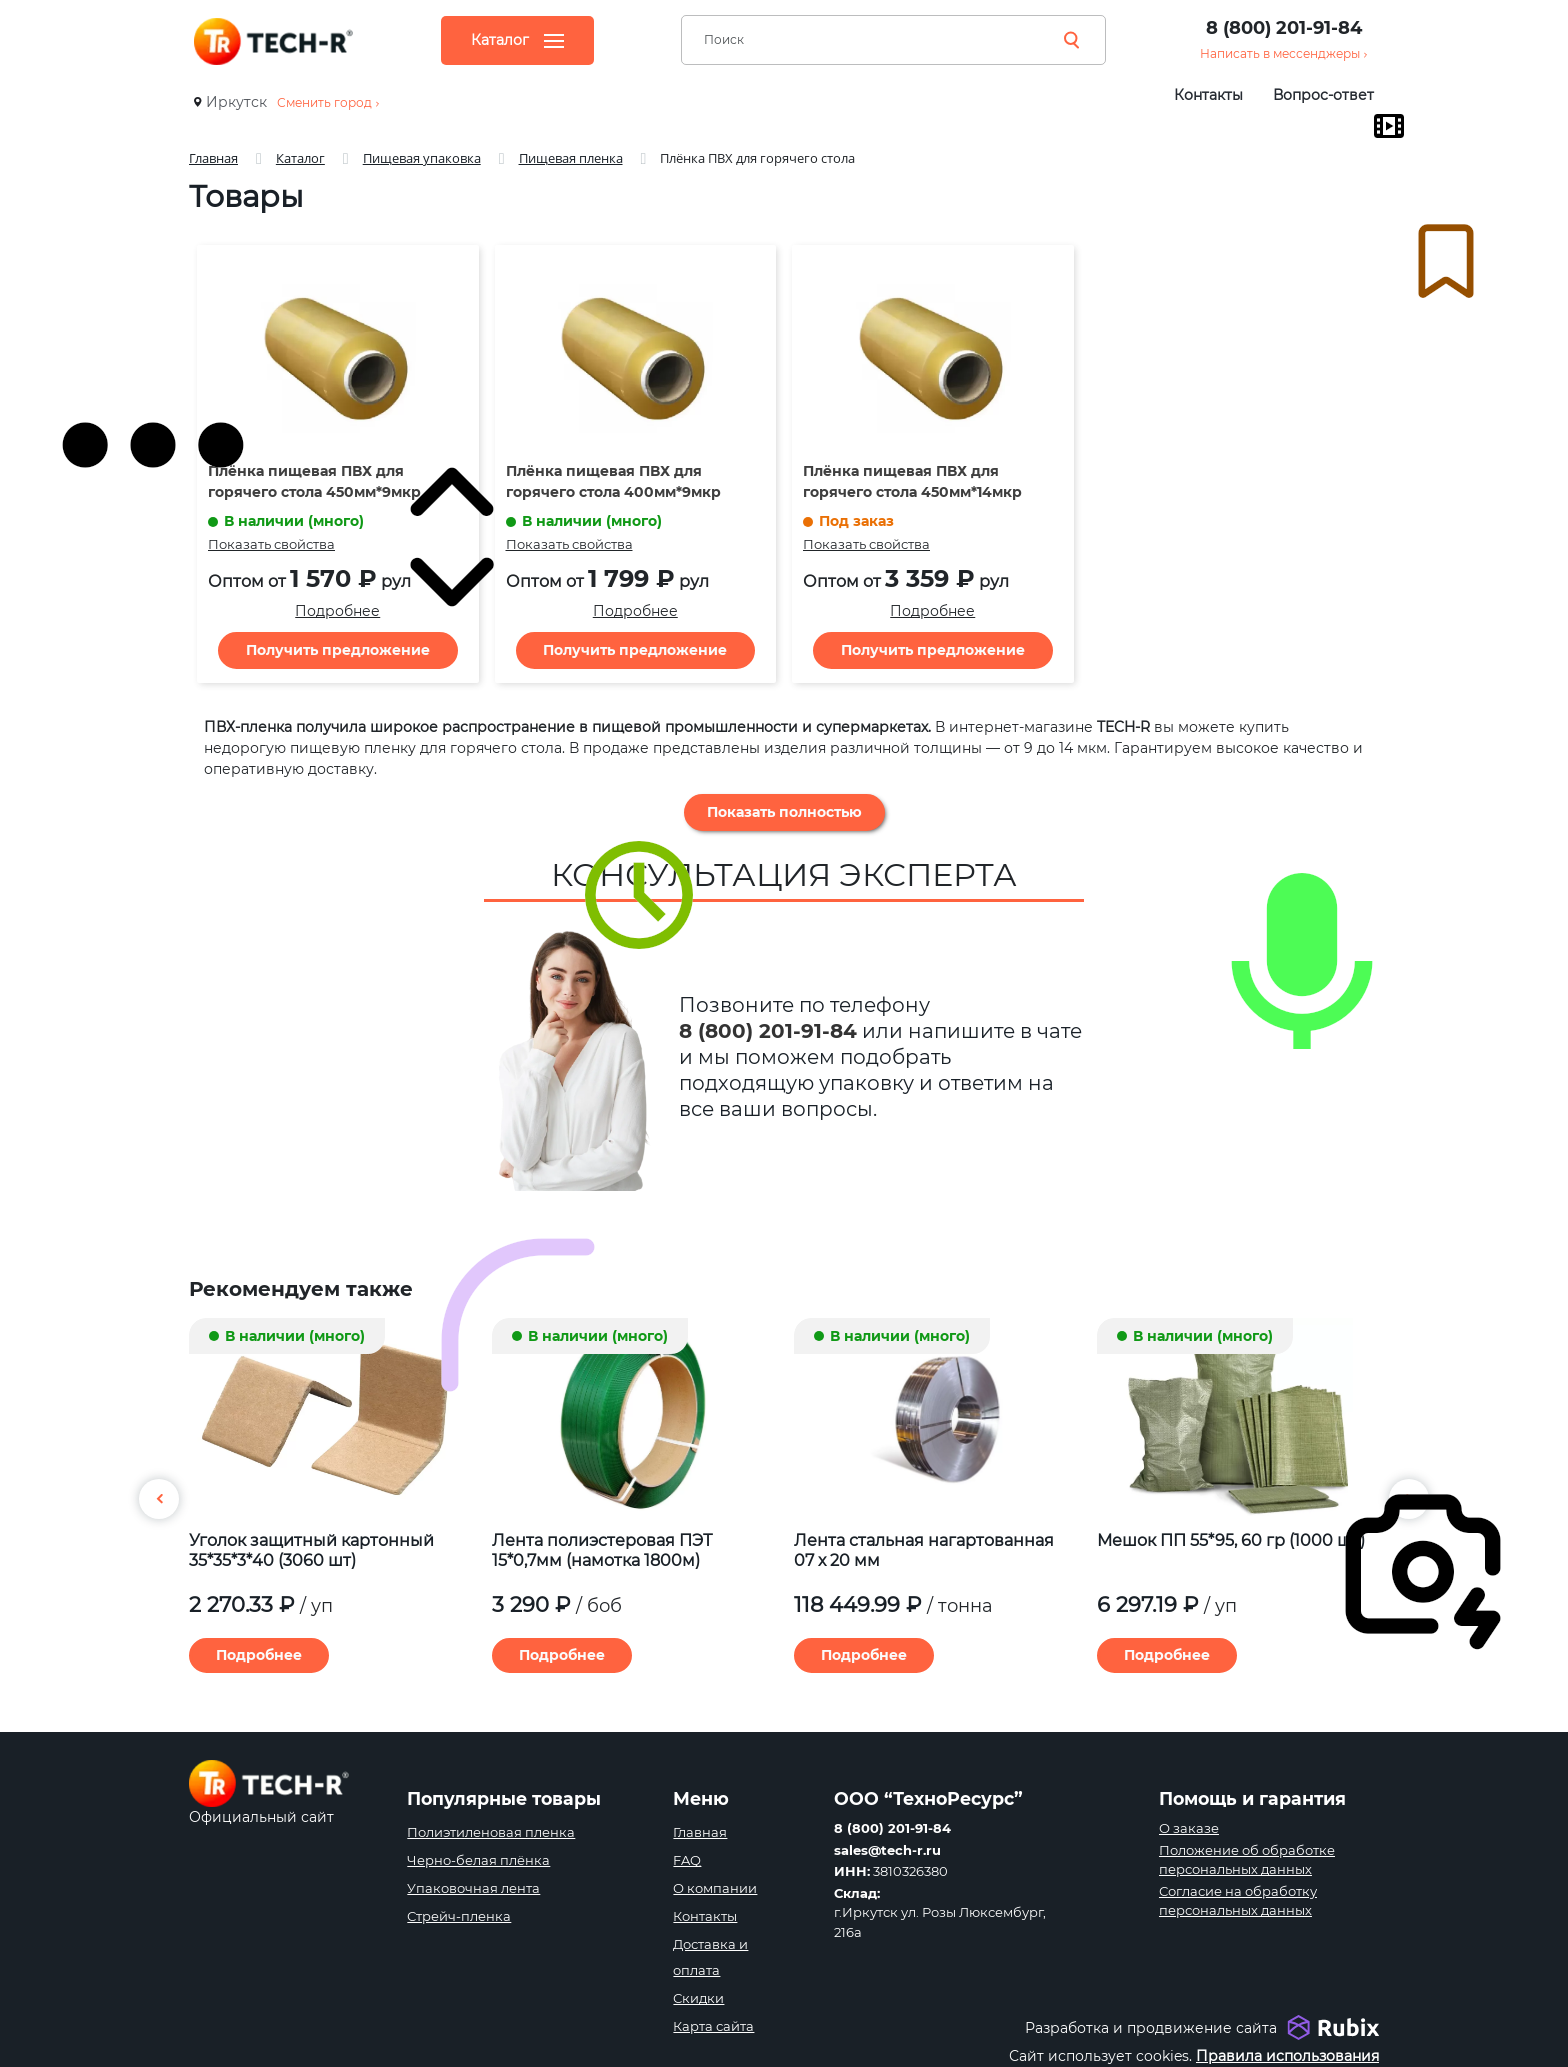  What do you see at coordinates (639, 895) in the screenshot?
I see `view current time` at bounding box center [639, 895].